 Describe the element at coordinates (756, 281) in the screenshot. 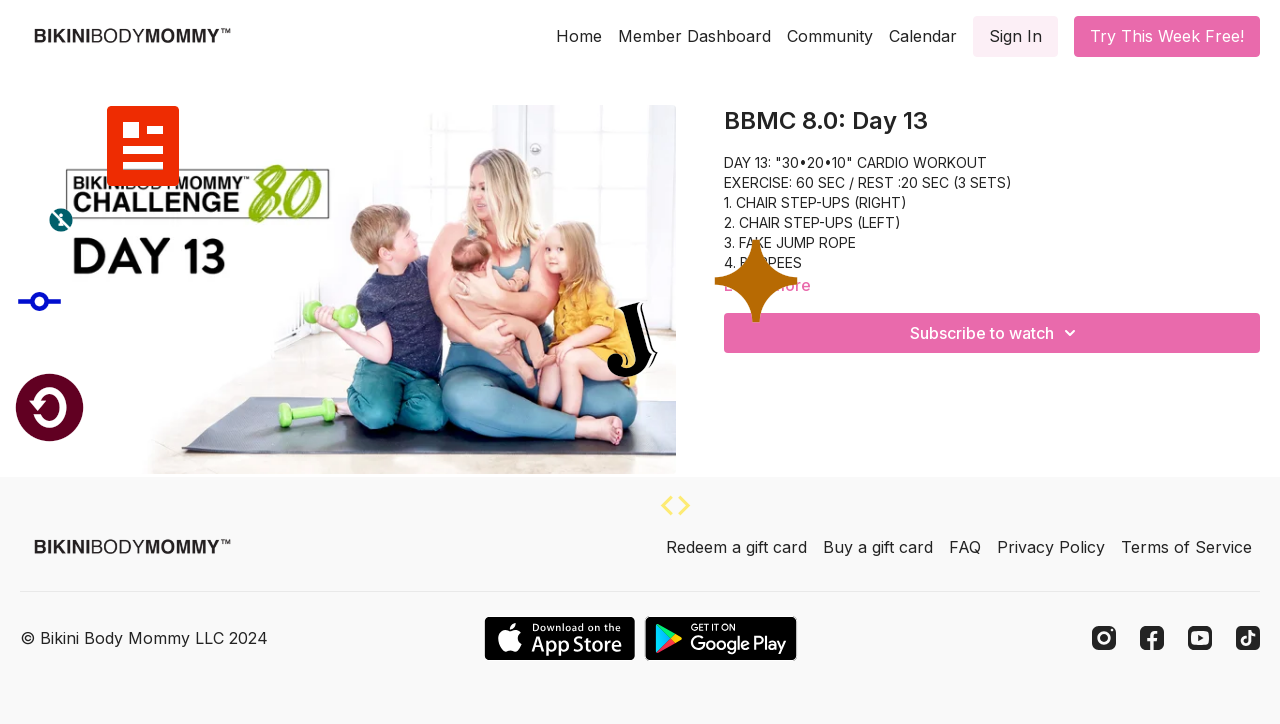

I see `indicates clear, sunny weather conditions` at that location.